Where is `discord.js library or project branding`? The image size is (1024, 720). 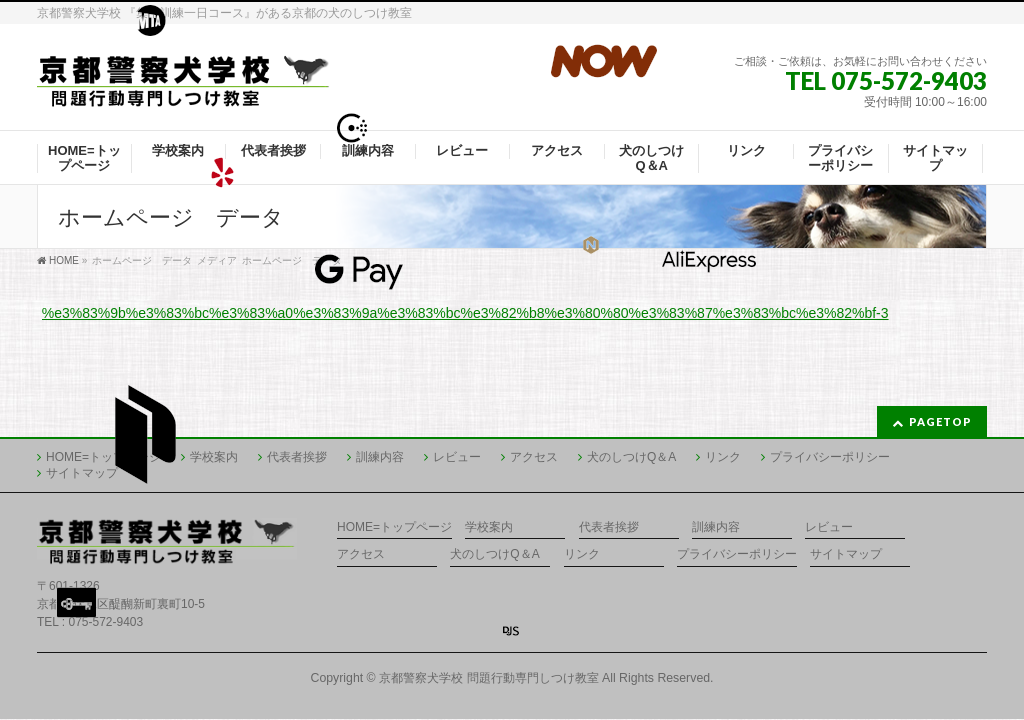 discord.js library or project branding is located at coordinates (511, 631).